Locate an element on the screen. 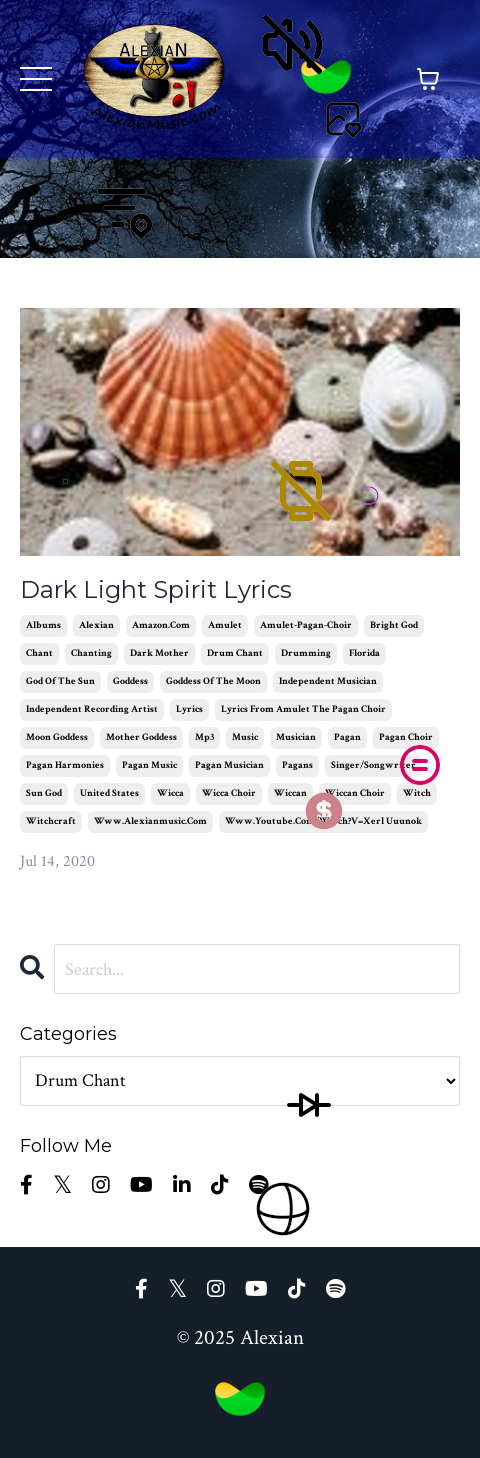 The height and width of the screenshot is (1458, 480). view your account balance is located at coordinates (324, 811).